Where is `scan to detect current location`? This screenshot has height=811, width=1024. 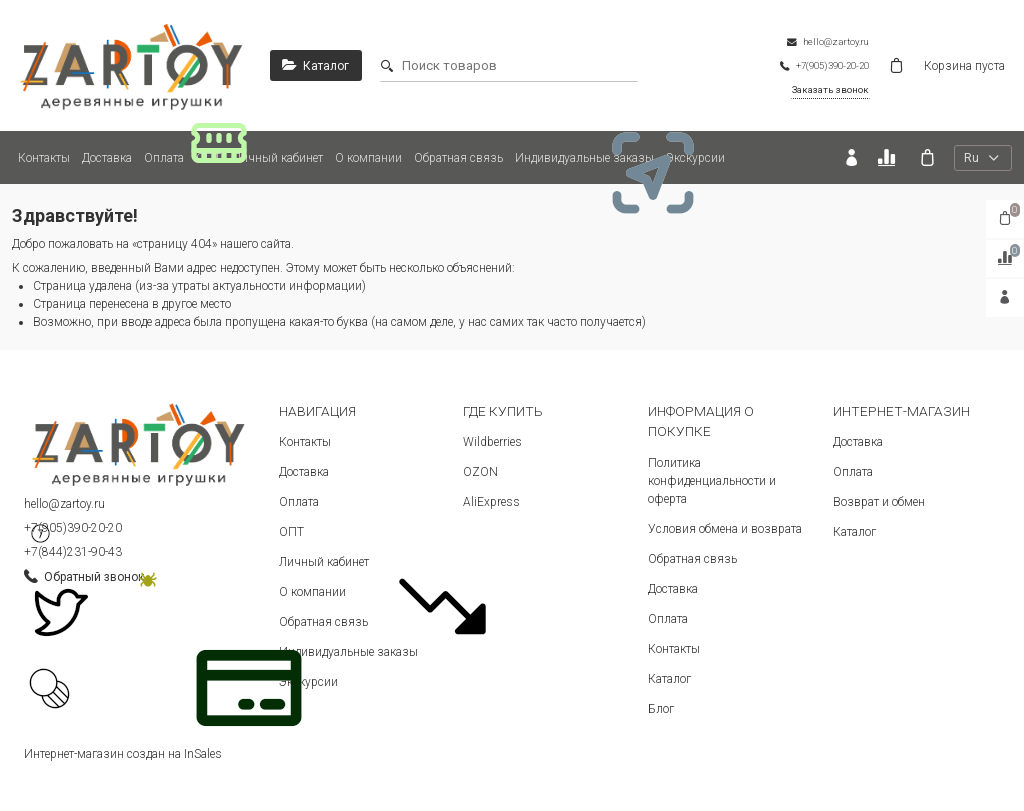
scan to detect current location is located at coordinates (653, 173).